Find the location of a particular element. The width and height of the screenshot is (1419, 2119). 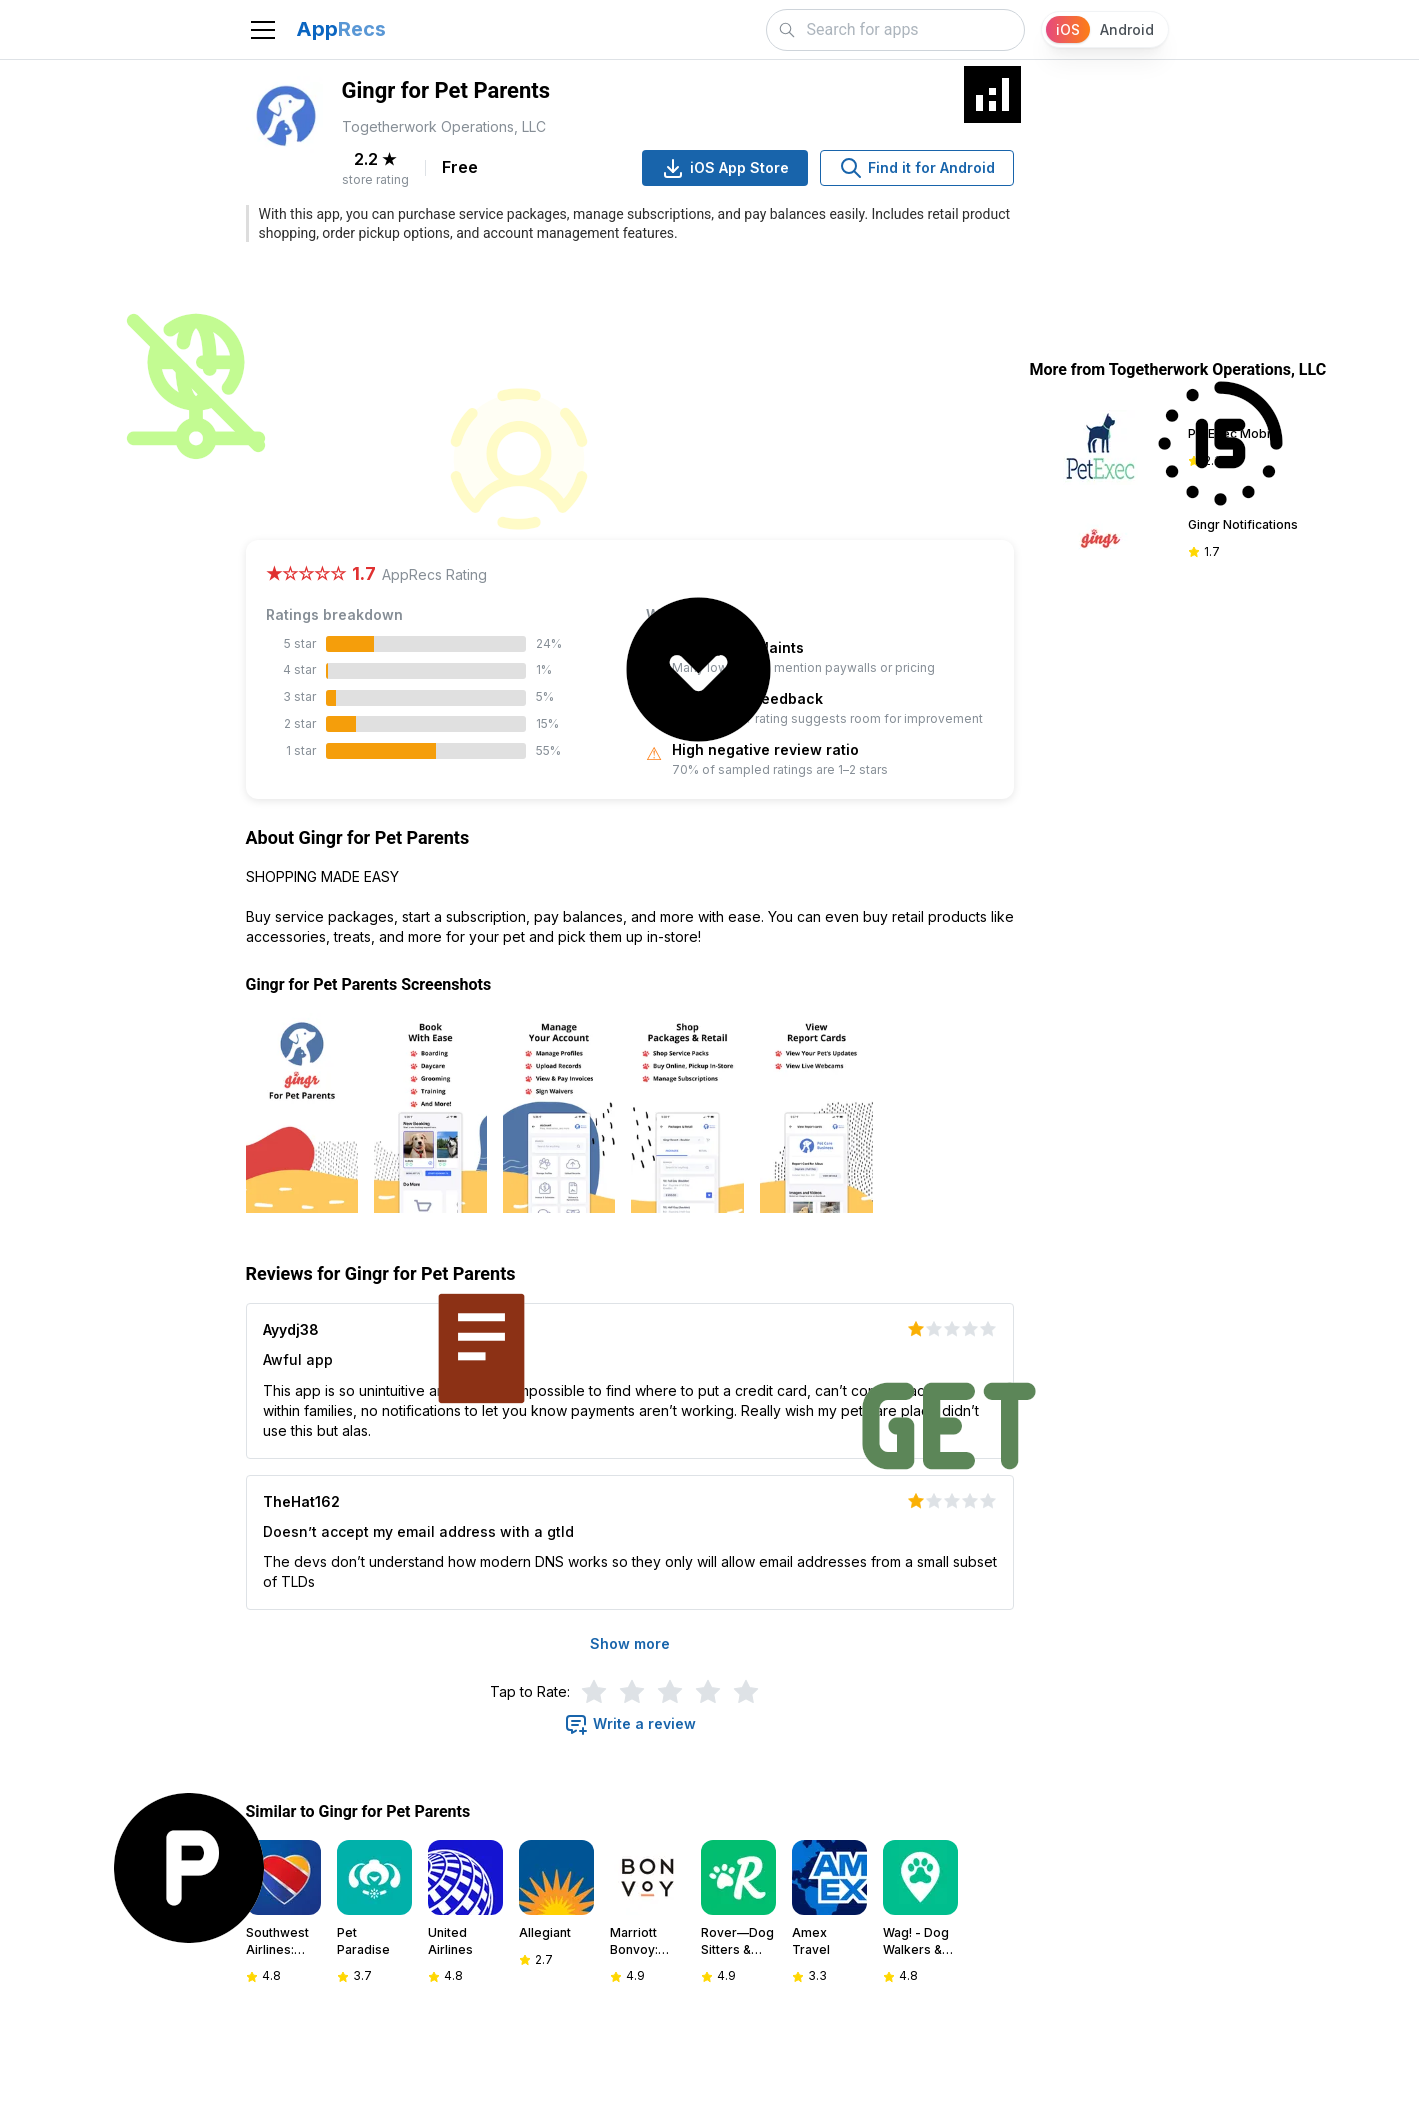

network connection unavailable is located at coordinates (196, 383).